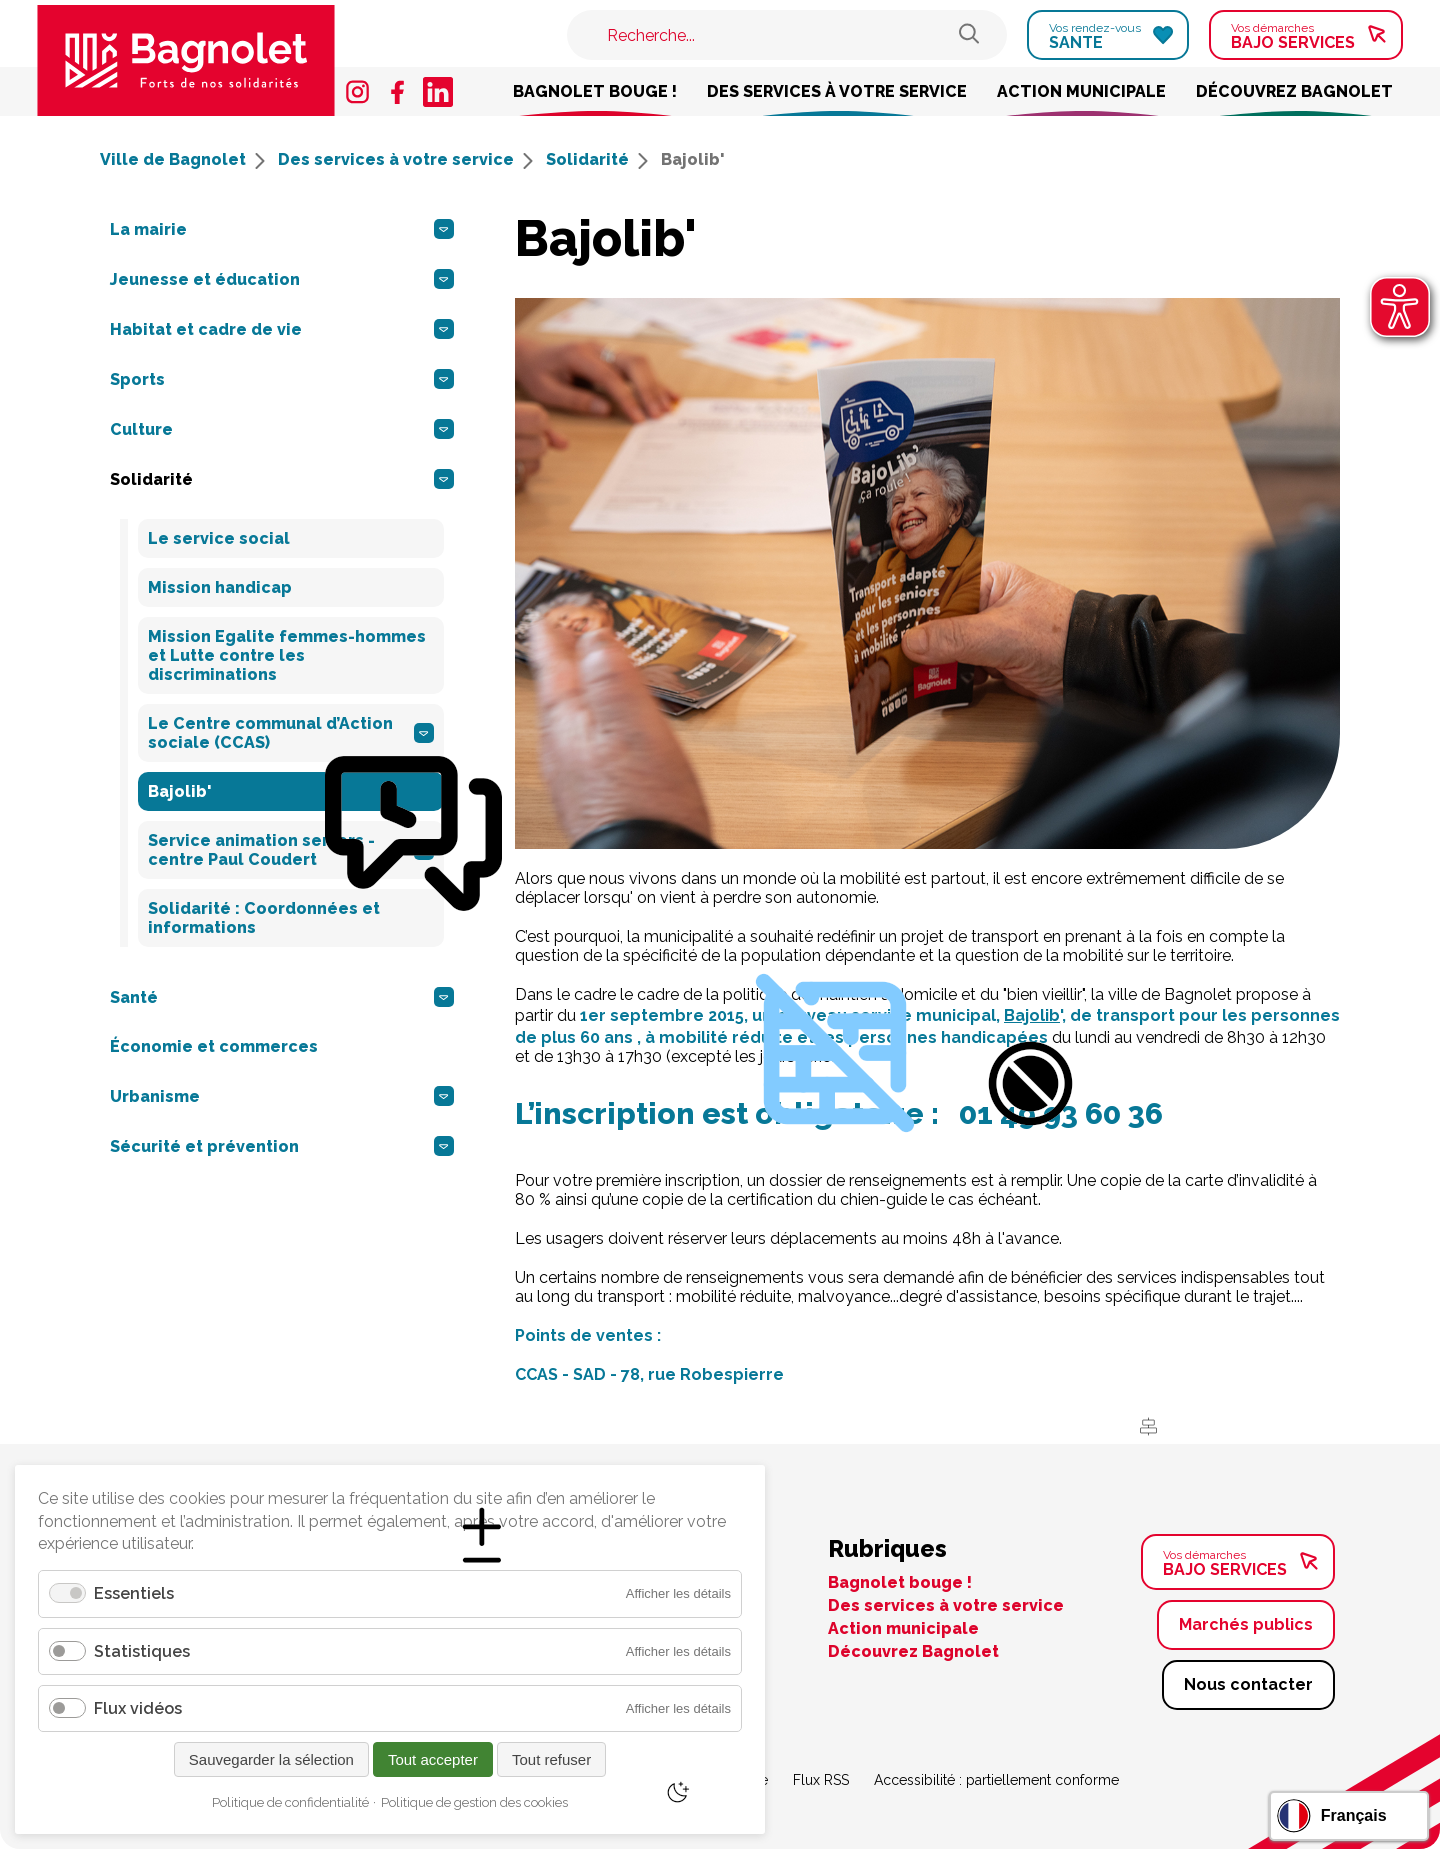 This screenshot has width=1440, height=1849. I want to click on toggle dark mode or night theme, so click(677, 1792).